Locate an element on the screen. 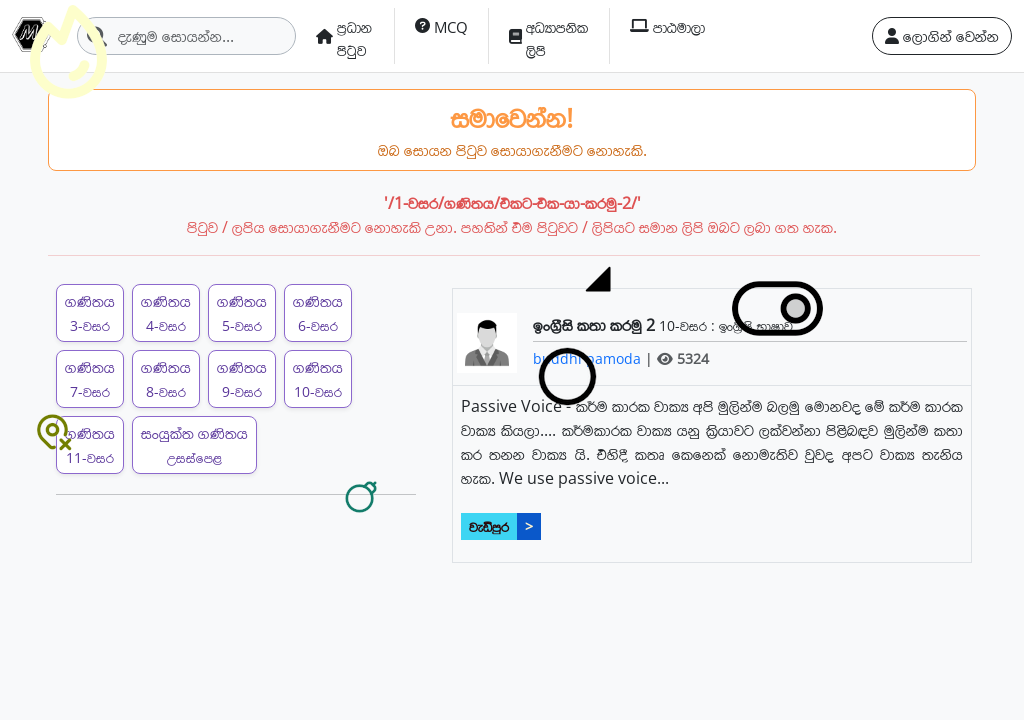 This screenshot has height=720, width=1024. unselected radio button or toggle option is located at coordinates (567, 376).